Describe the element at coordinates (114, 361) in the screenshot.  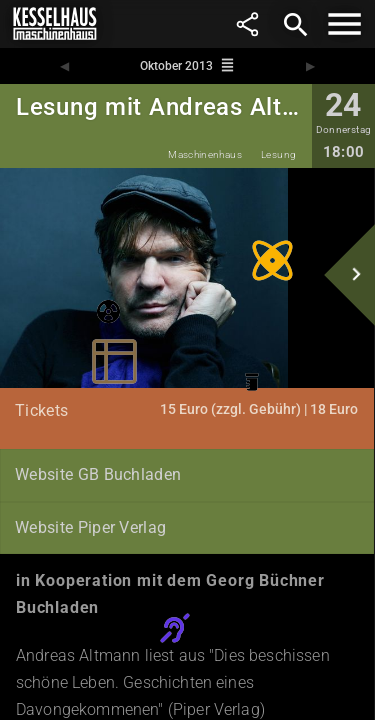
I see `view data in table format` at that location.